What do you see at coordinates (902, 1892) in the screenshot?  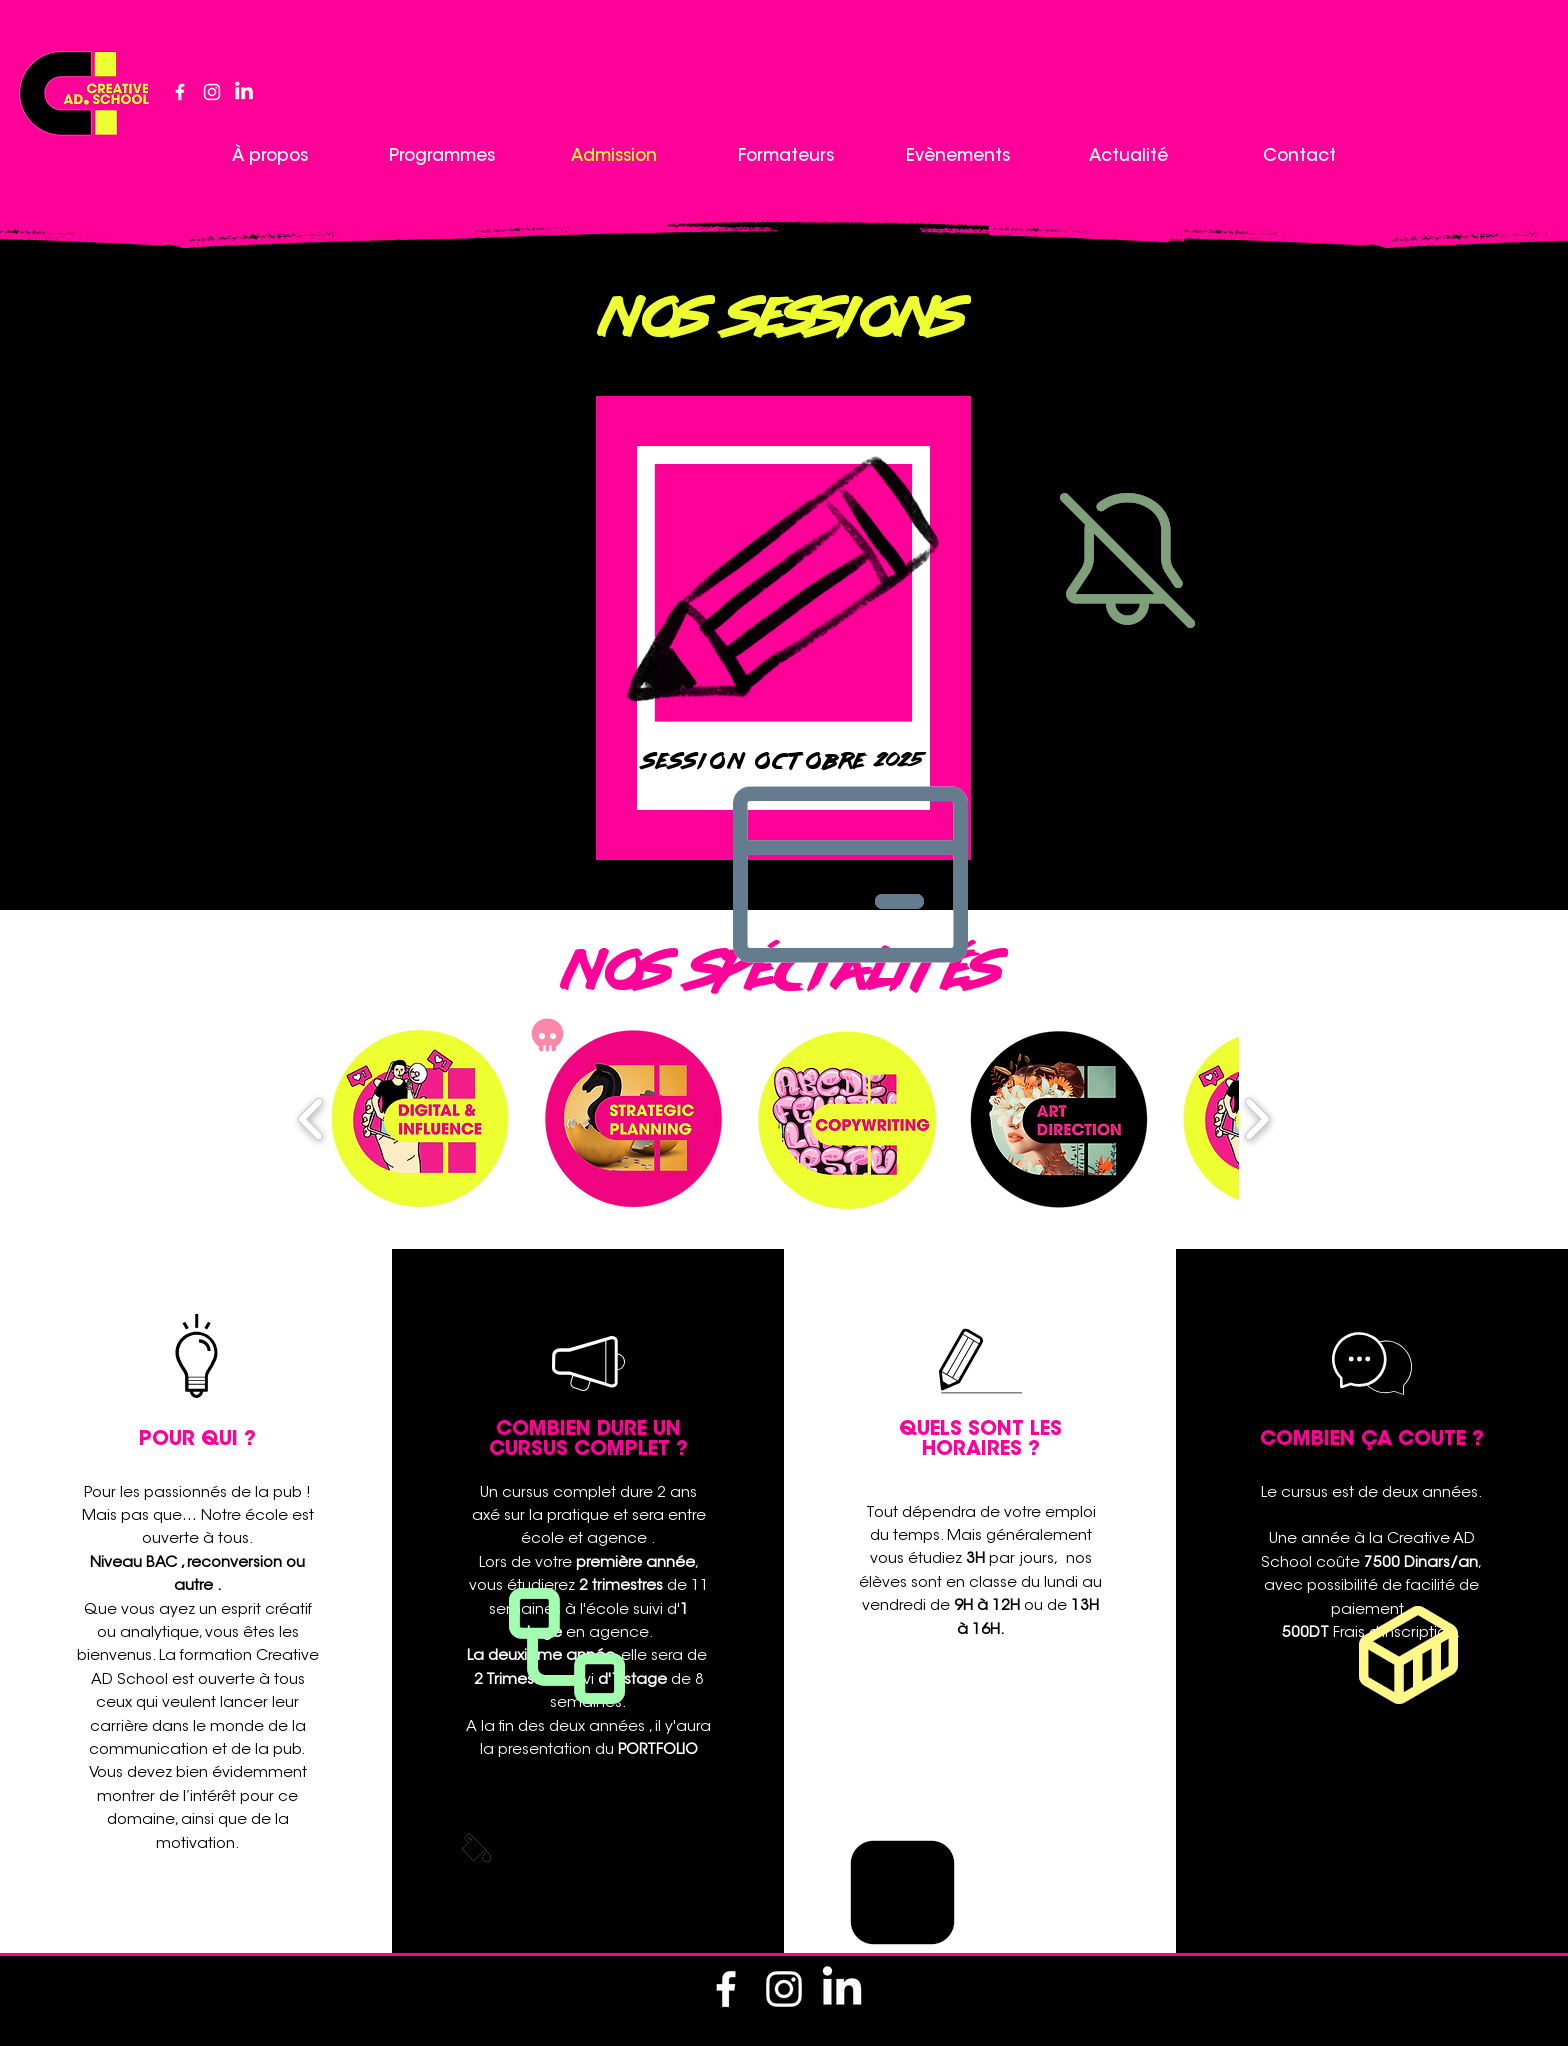 I see `stop media playback` at bounding box center [902, 1892].